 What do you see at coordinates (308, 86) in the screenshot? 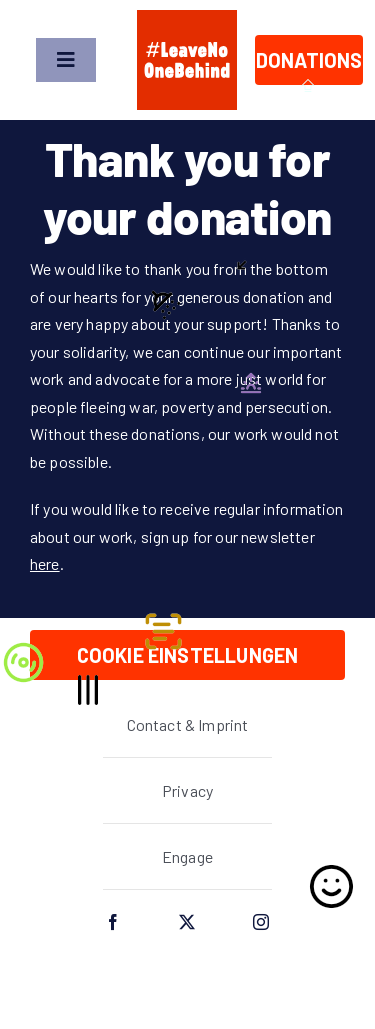
I see `upload a file or document` at bounding box center [308, 86].